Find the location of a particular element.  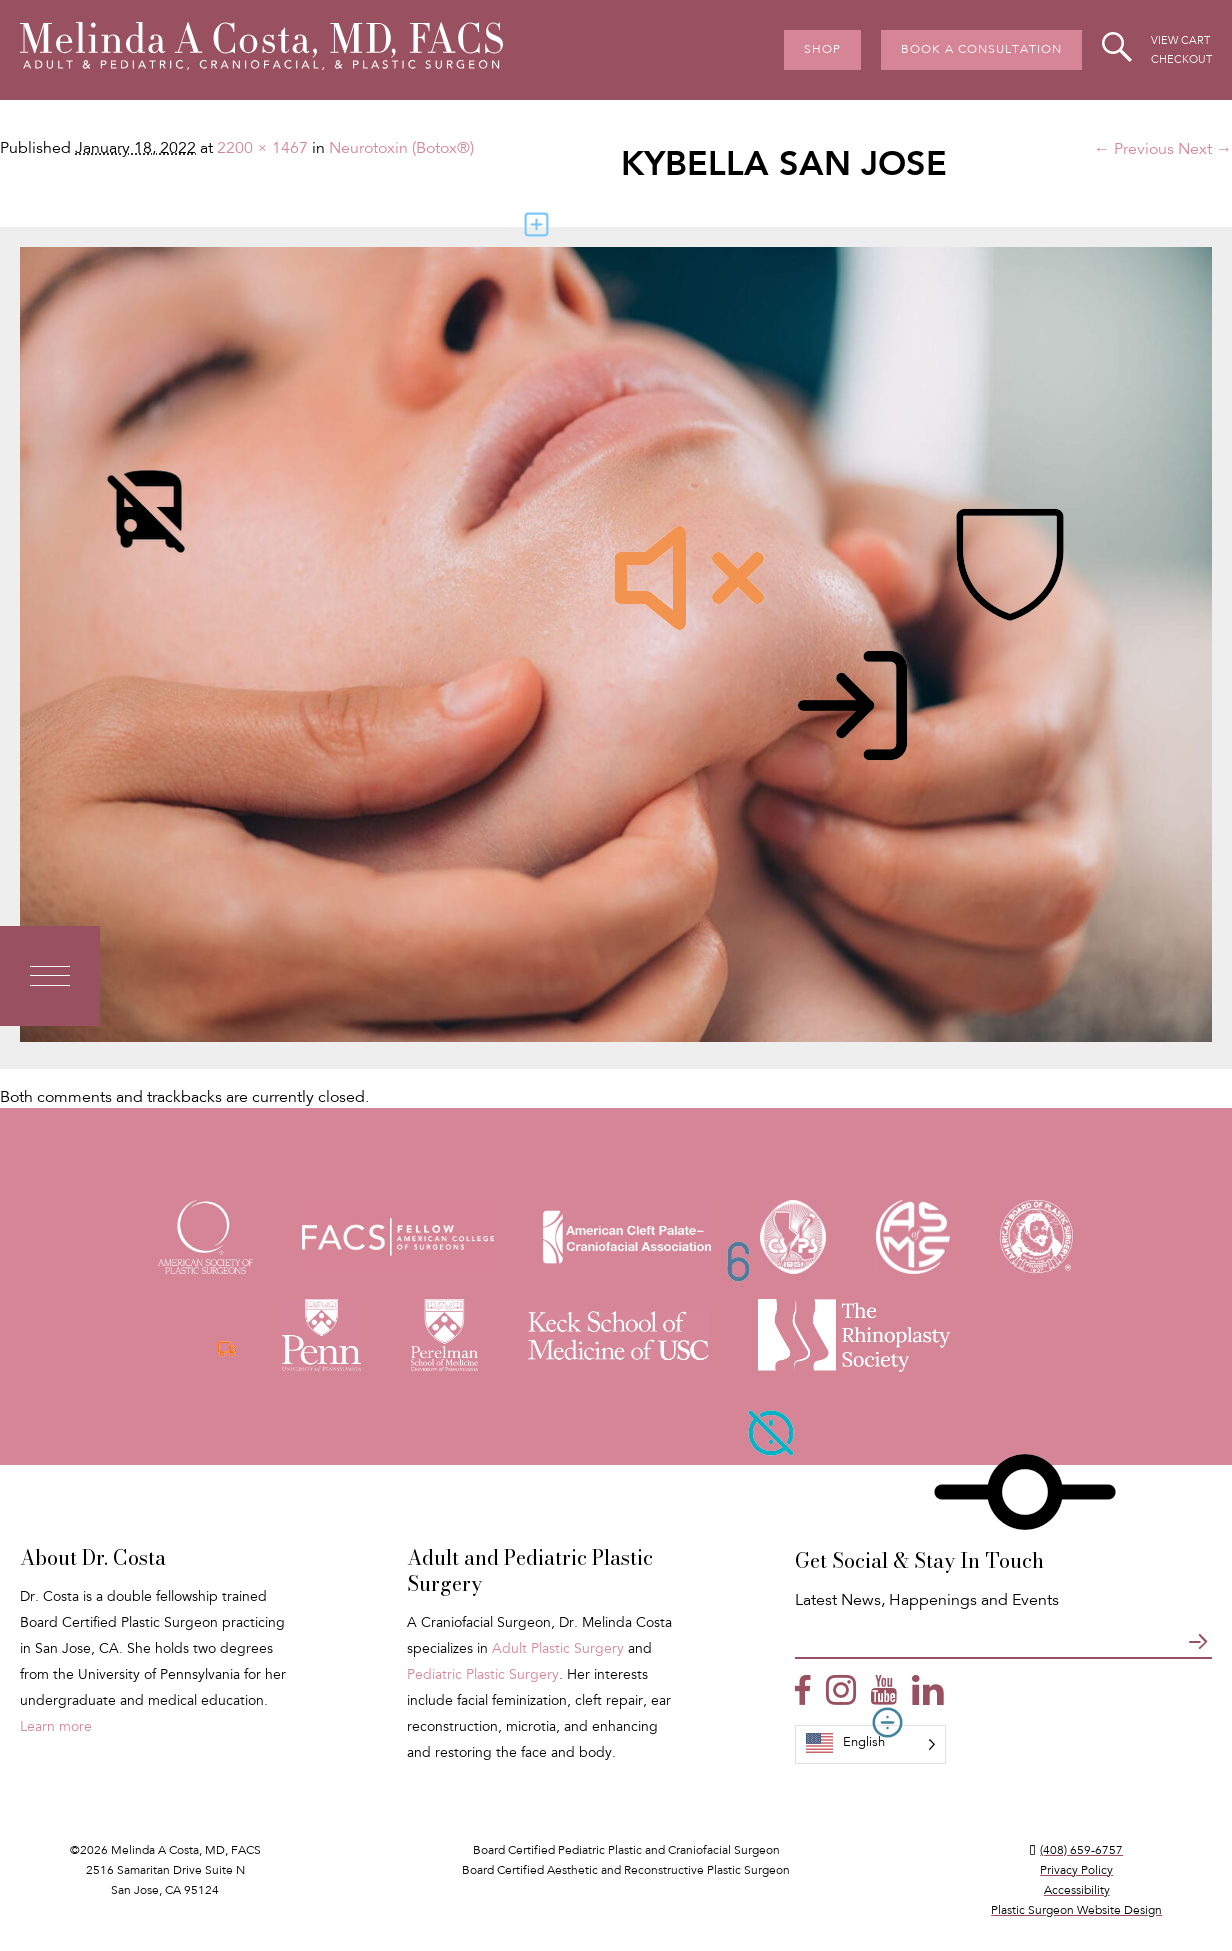

access security settings is located at coordinates (1010, 558).